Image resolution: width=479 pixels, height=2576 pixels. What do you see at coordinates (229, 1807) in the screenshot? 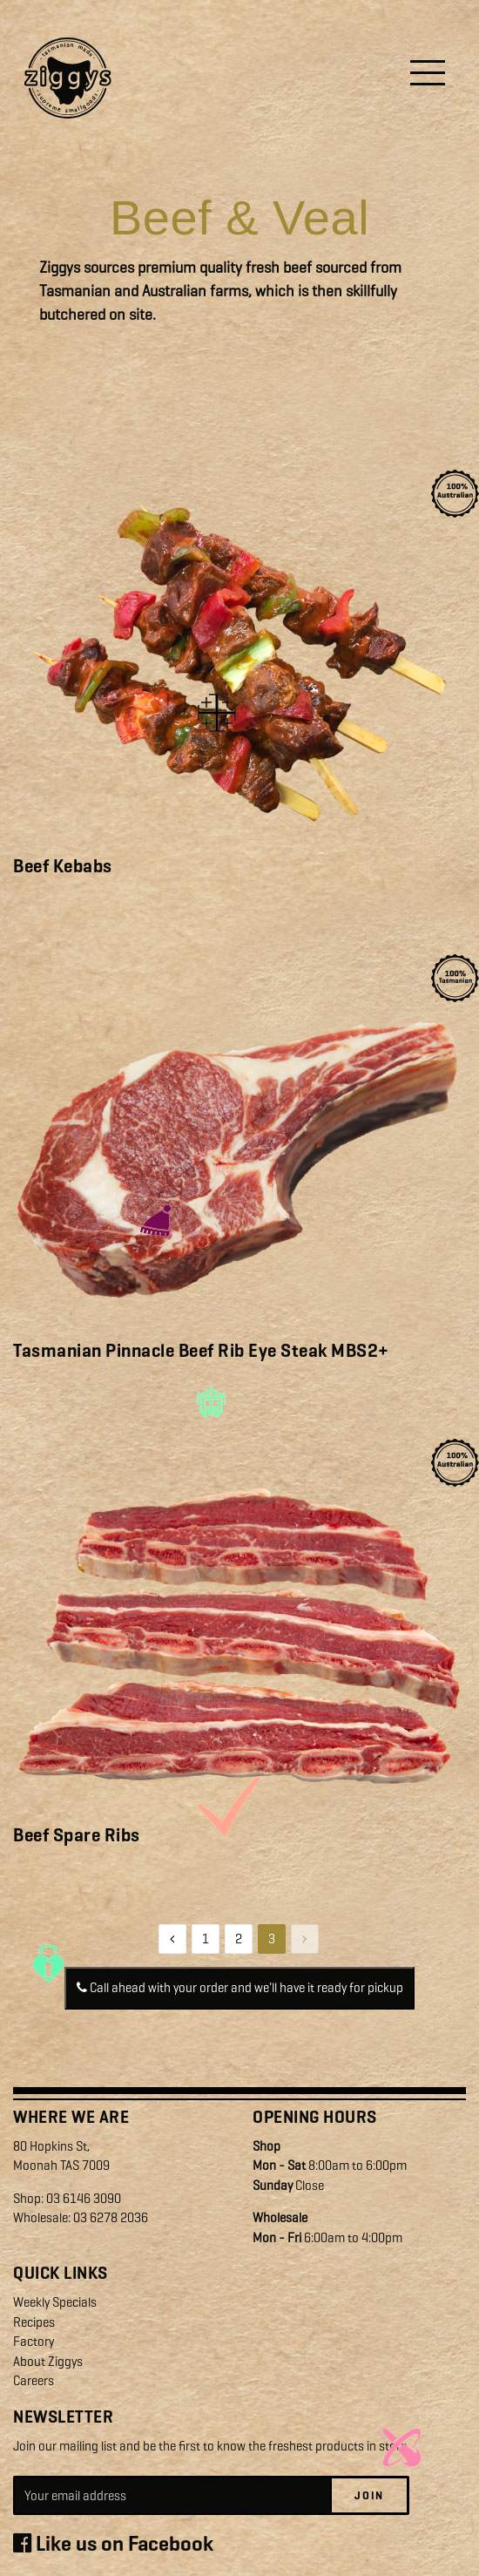
I see `confirm or complete an action` at bounding box center [229, 1807].